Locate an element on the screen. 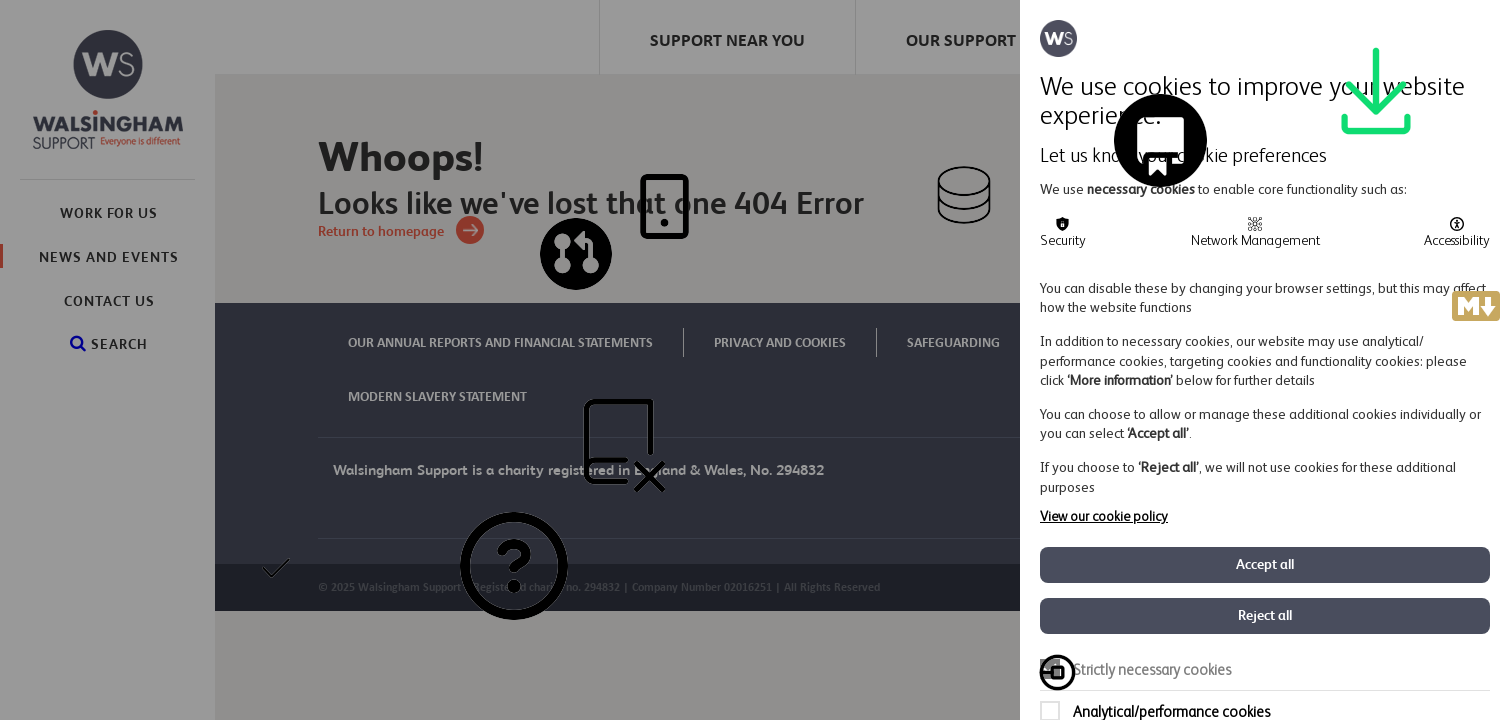 Image resolution: width=1510 pixels, height=720 pixels. access help or support is located at coordinates (514, 566).